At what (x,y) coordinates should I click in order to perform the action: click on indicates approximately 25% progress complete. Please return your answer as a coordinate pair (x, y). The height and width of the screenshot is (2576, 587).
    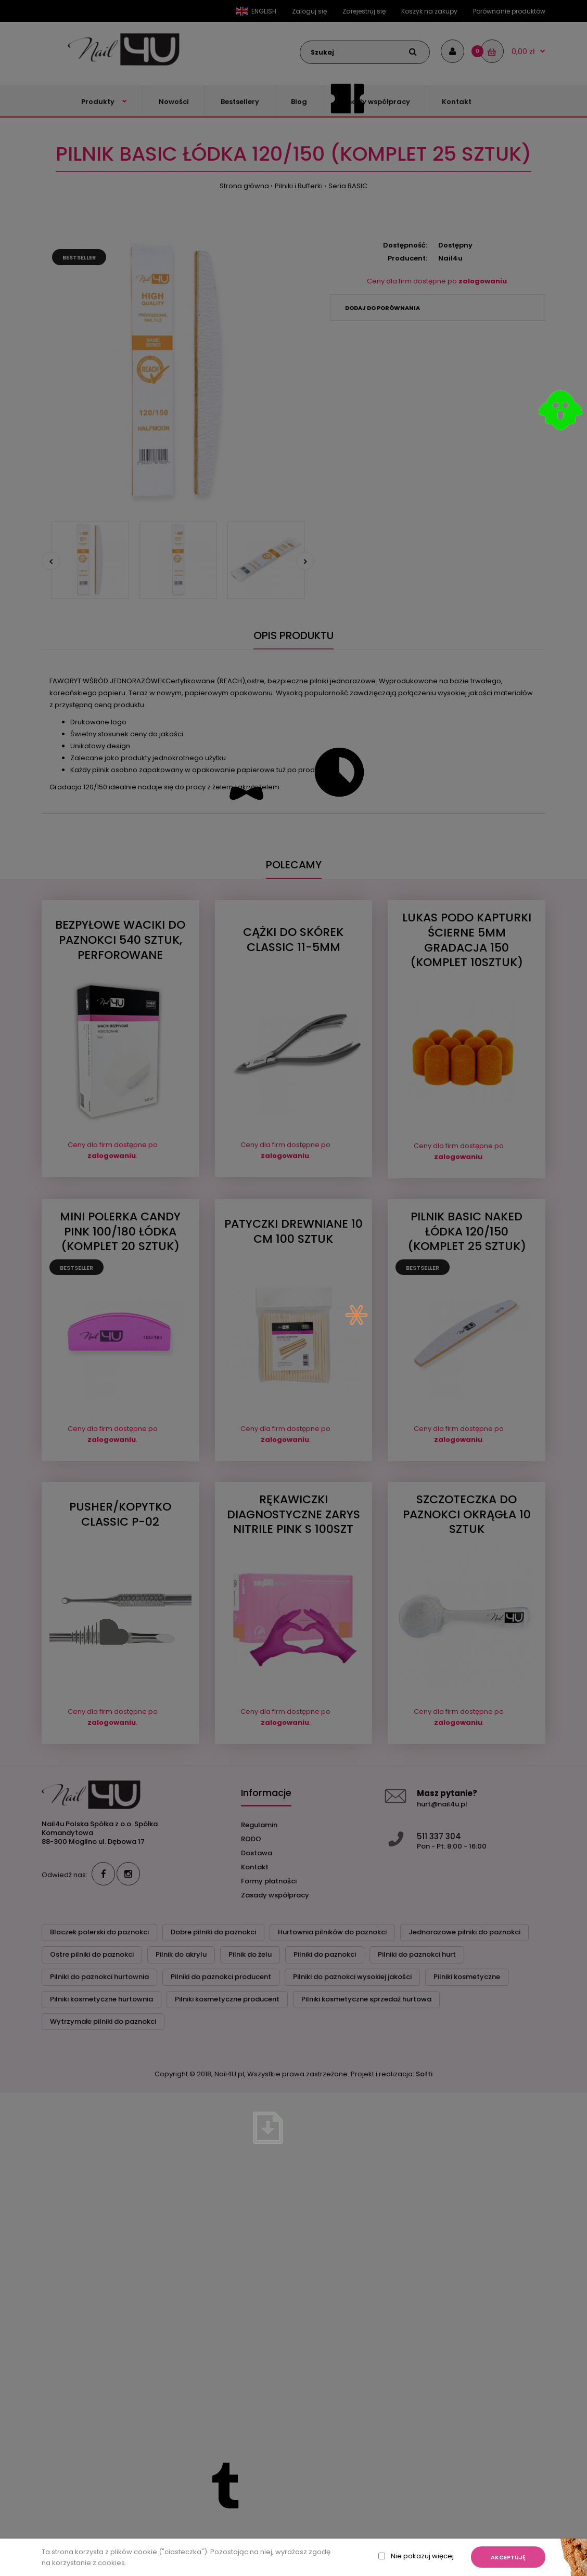
    Looking at the image, I should click on (339, 772).